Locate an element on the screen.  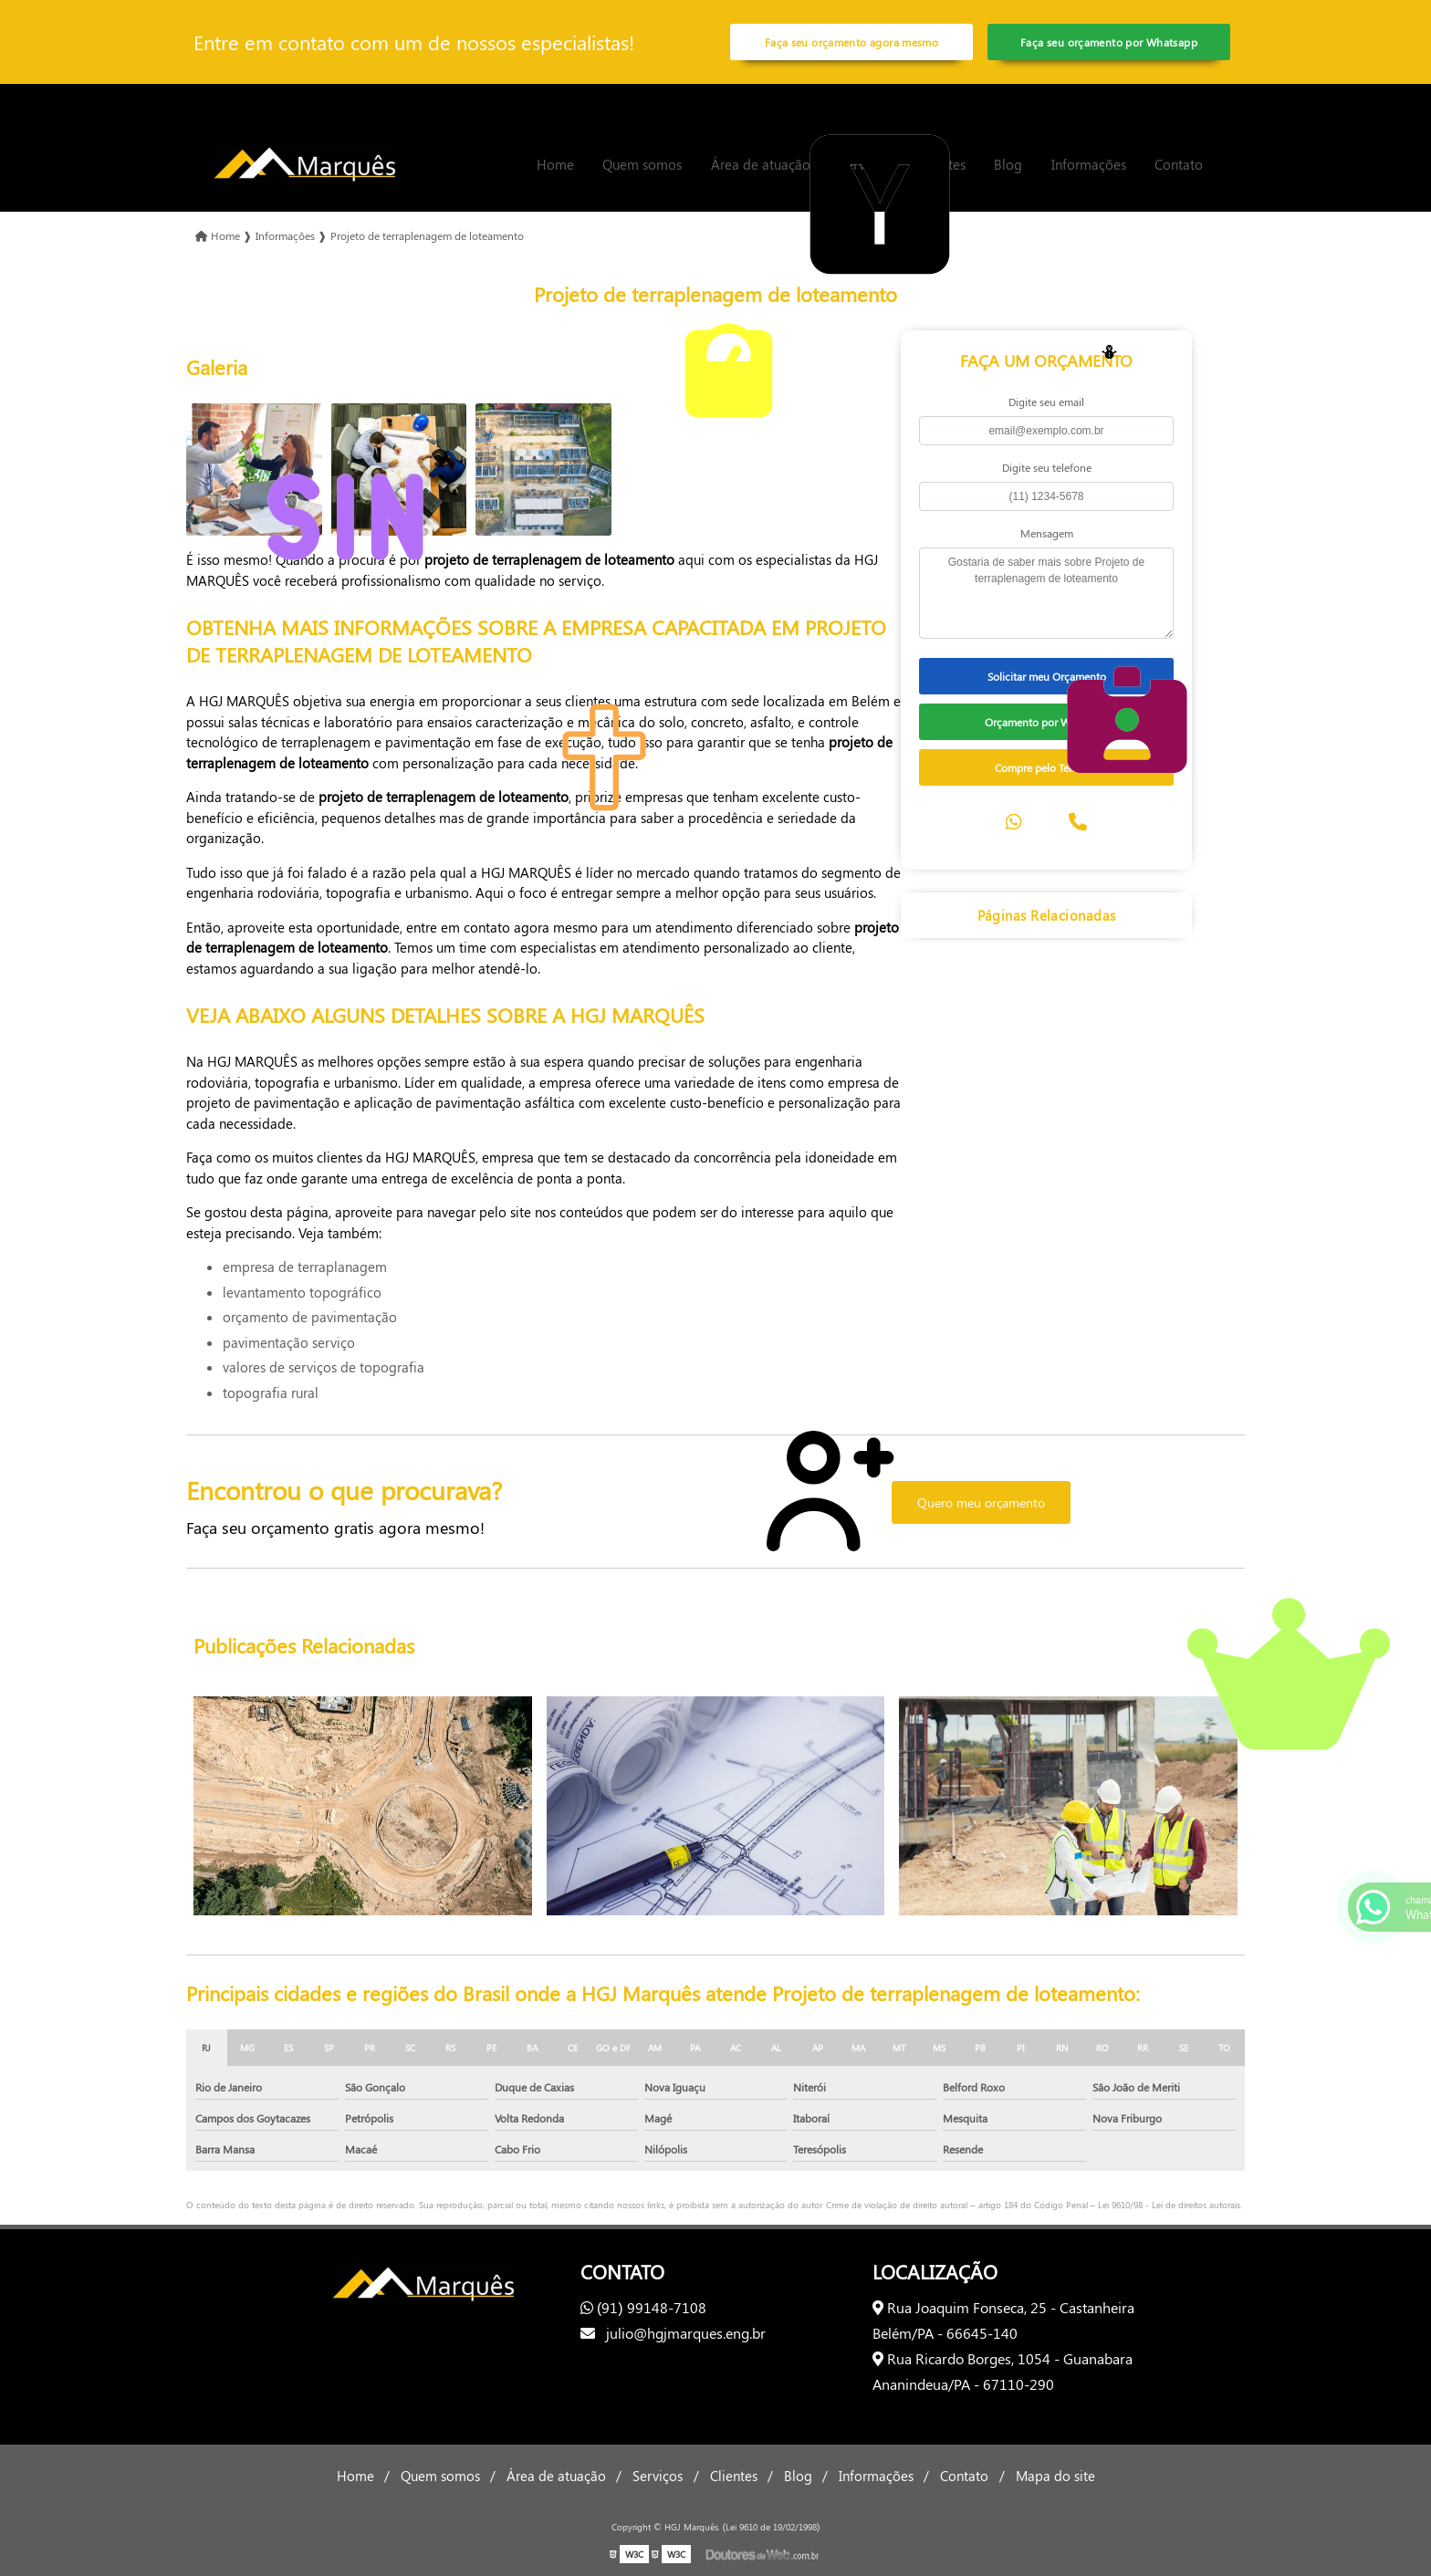
add a new contact is located at coordinates (827, 1491).